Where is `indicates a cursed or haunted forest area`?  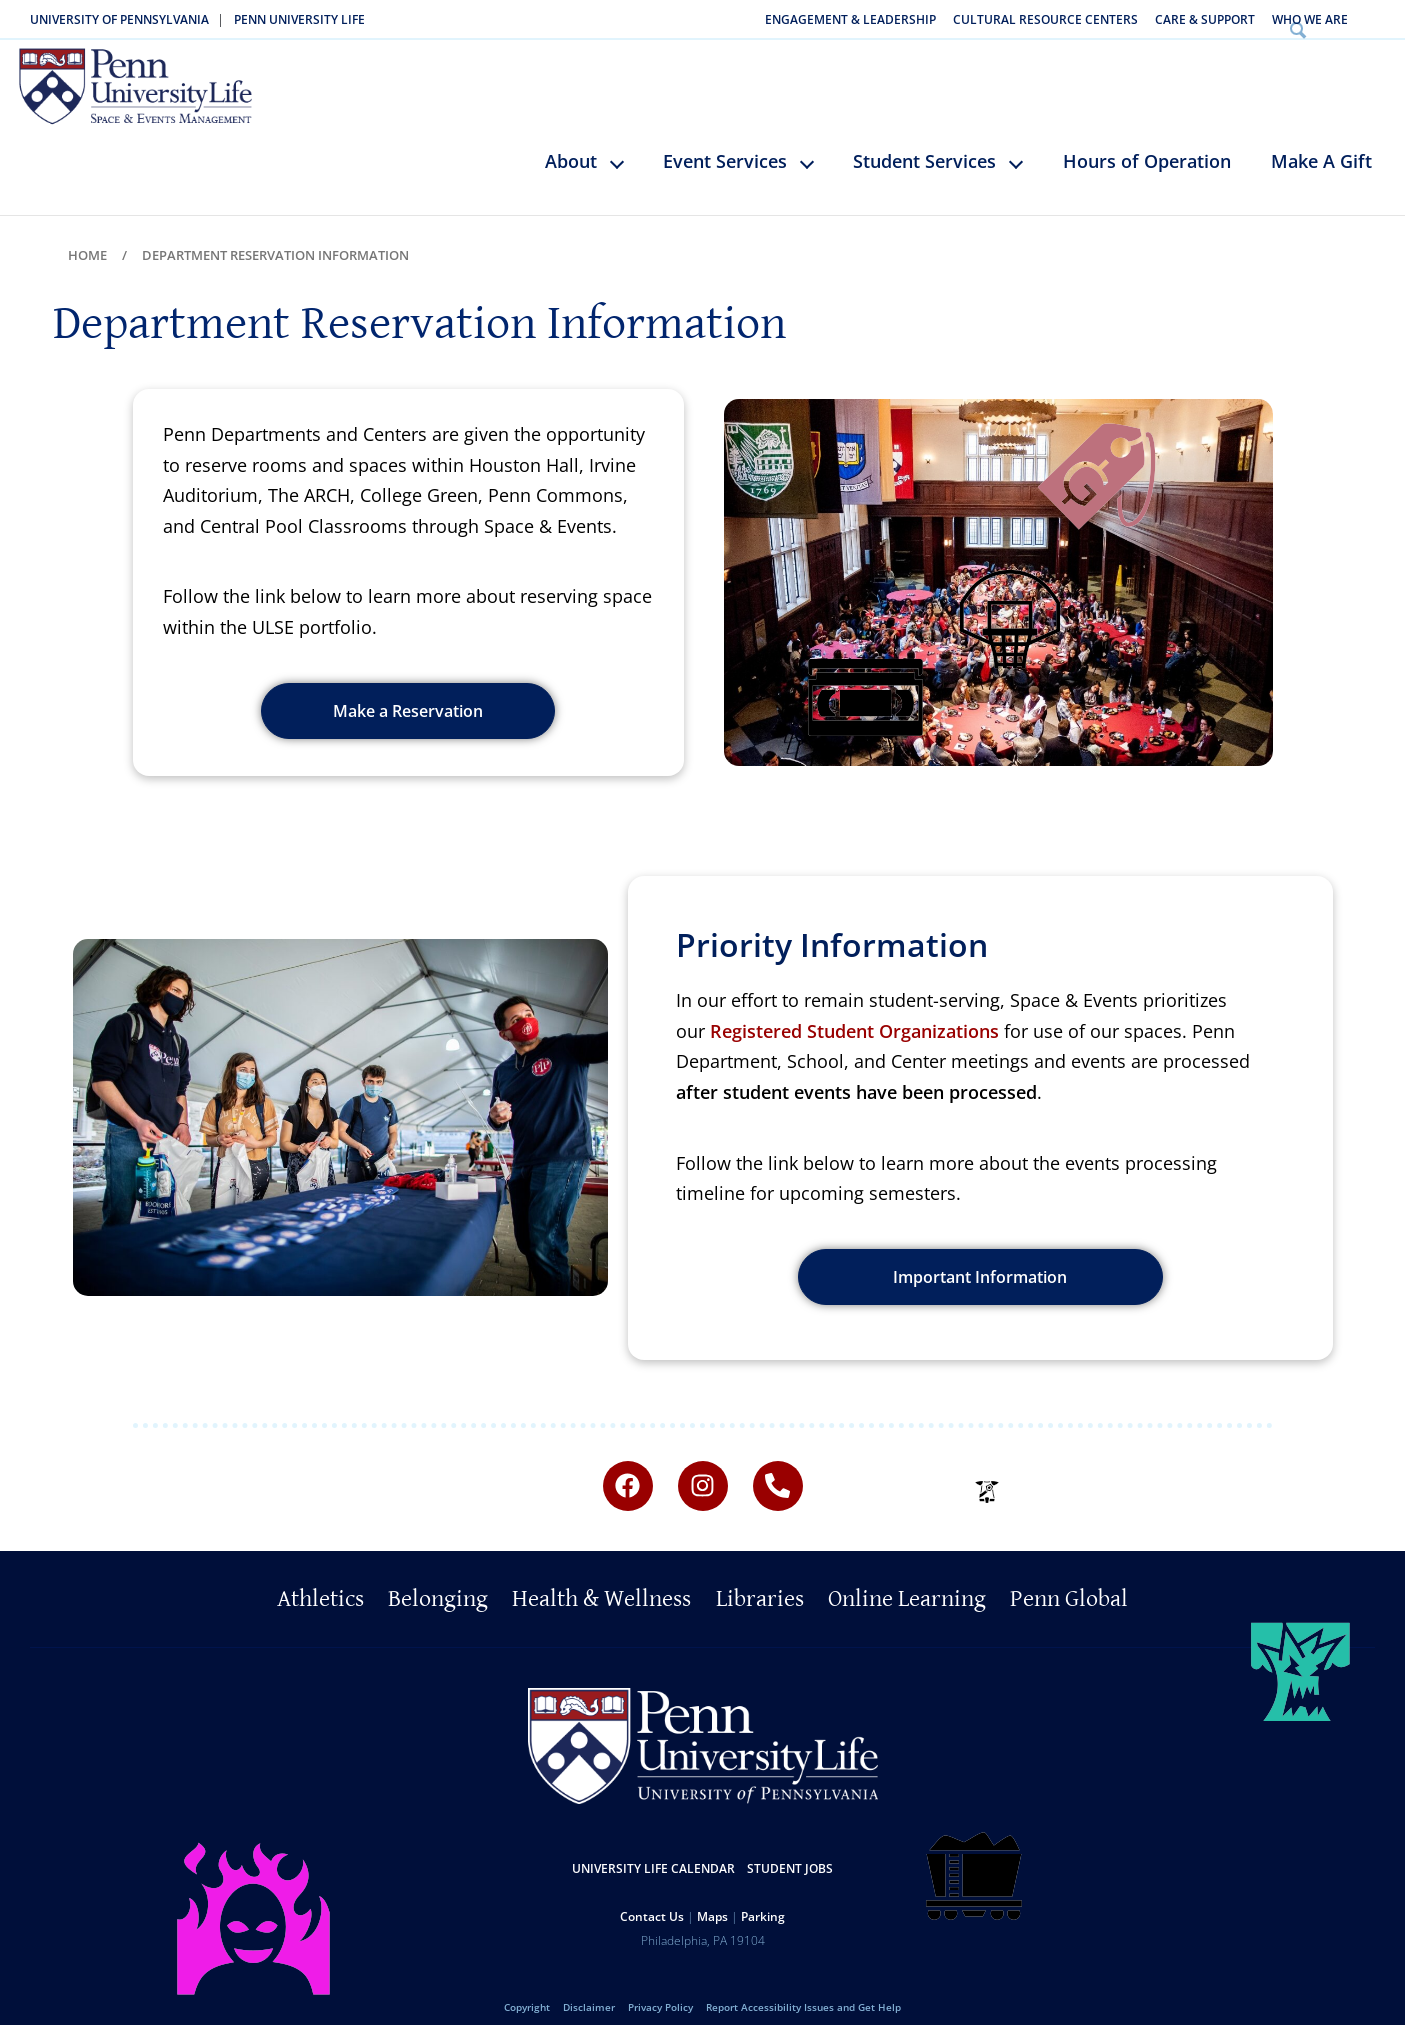 indicates a cursed or haunted forest area is located at coordinates (1300, 1672).